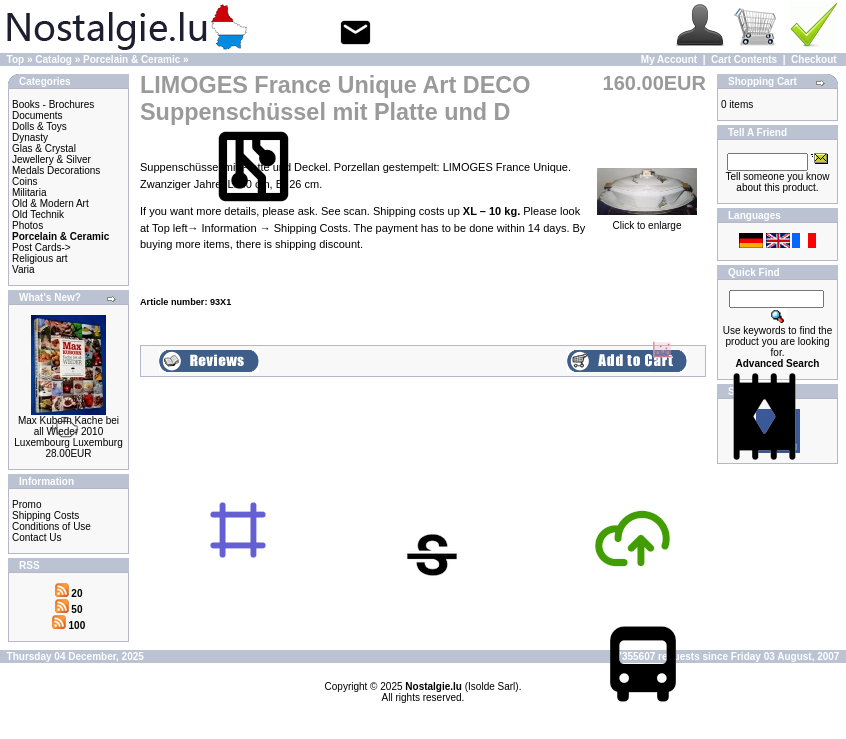 Image resolution: width=846 pixels, height=739 pixels. I want to click on view or manage rug products in a home decor app, so click(764, 416).